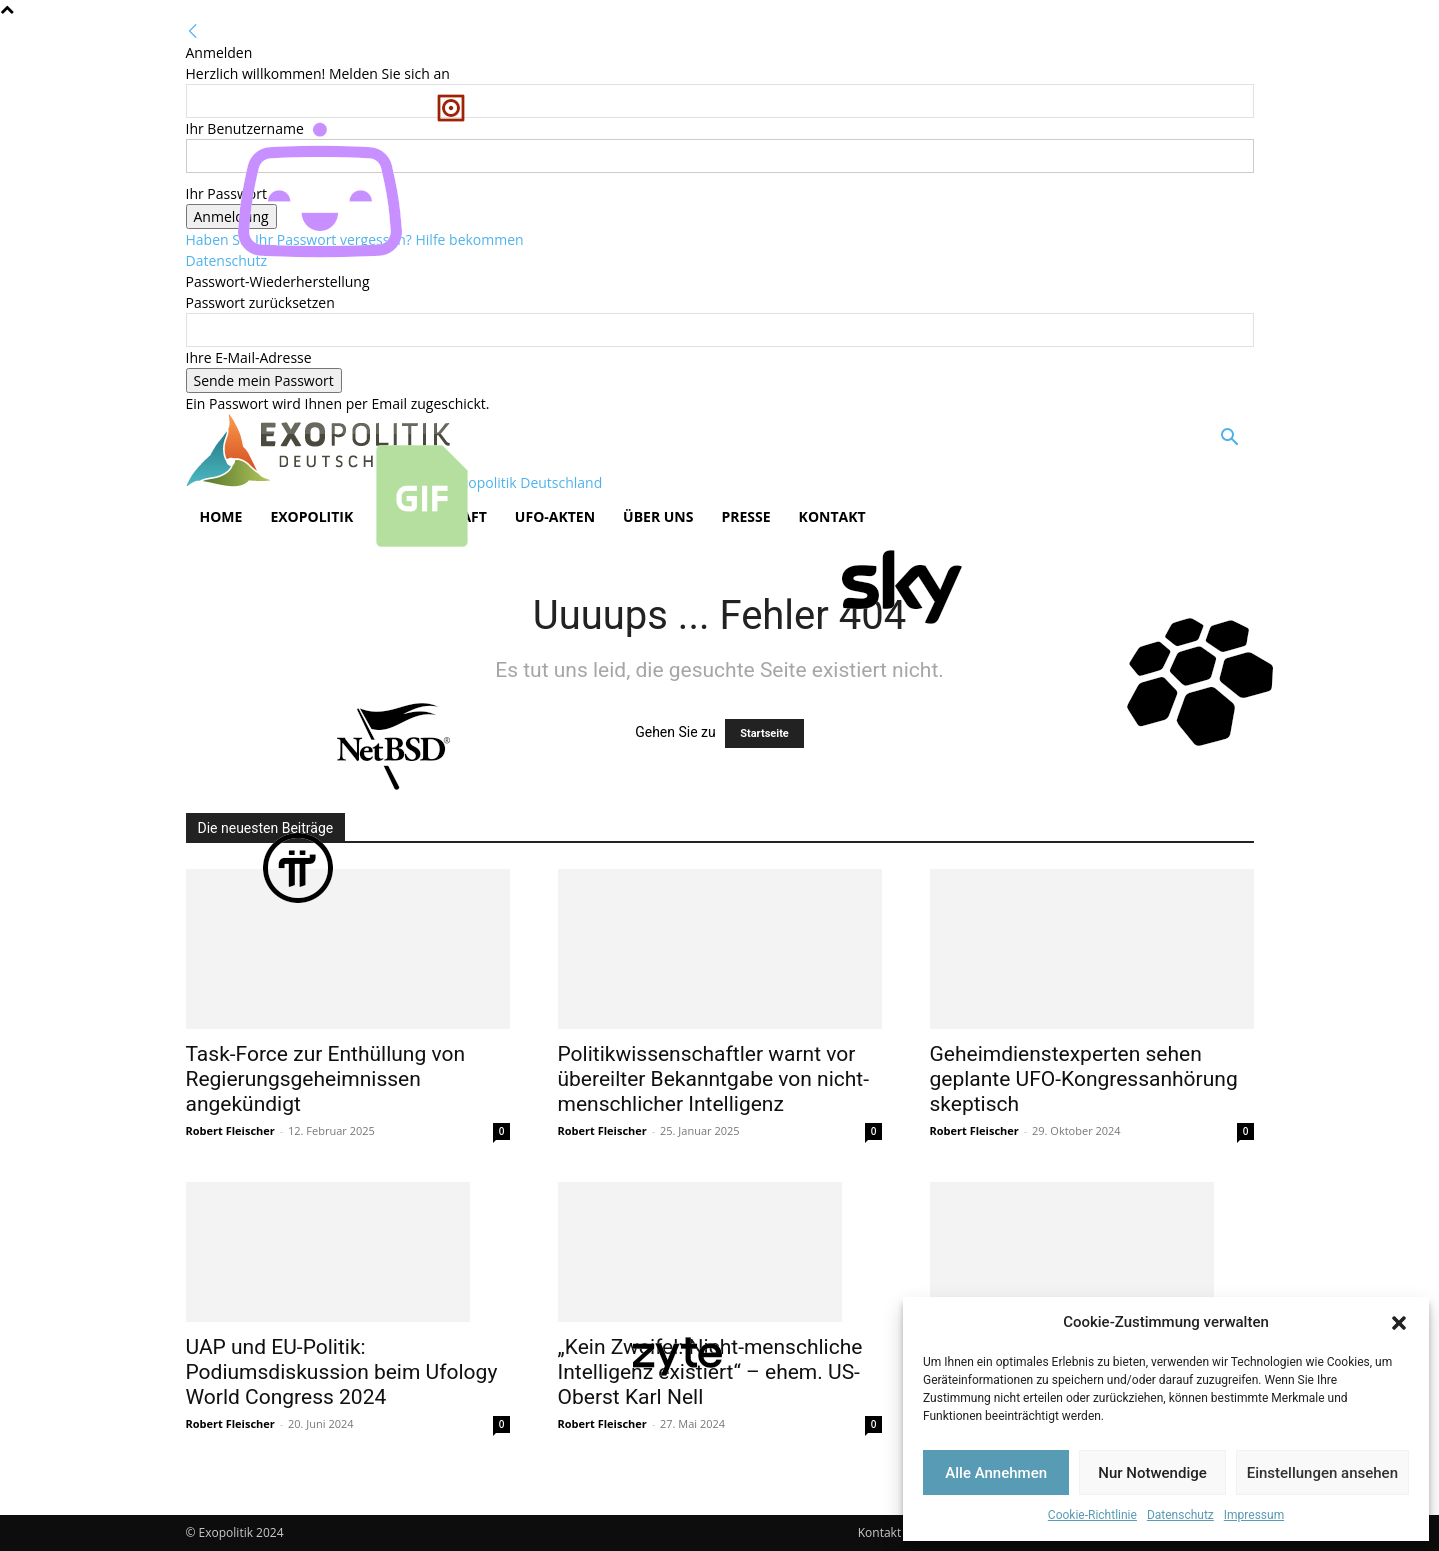 The width and height of the screenshot is (1439, 1551). I want to click on adjust speaker or audio output settings, so click(451, 108).